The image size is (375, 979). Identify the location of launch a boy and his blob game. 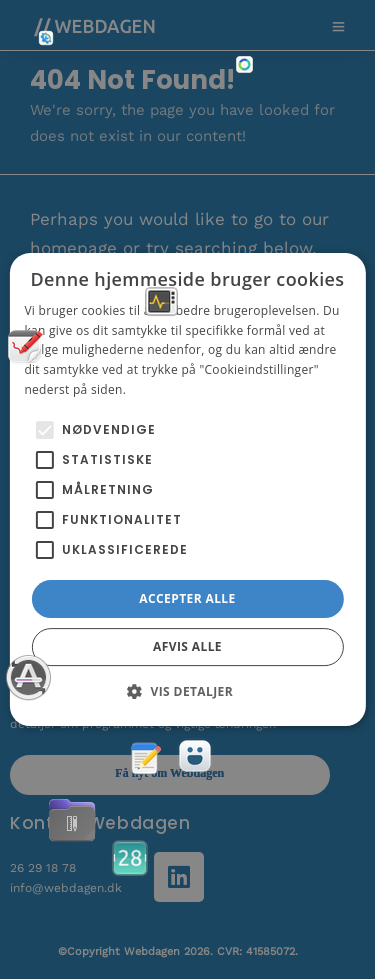
(195, 756).